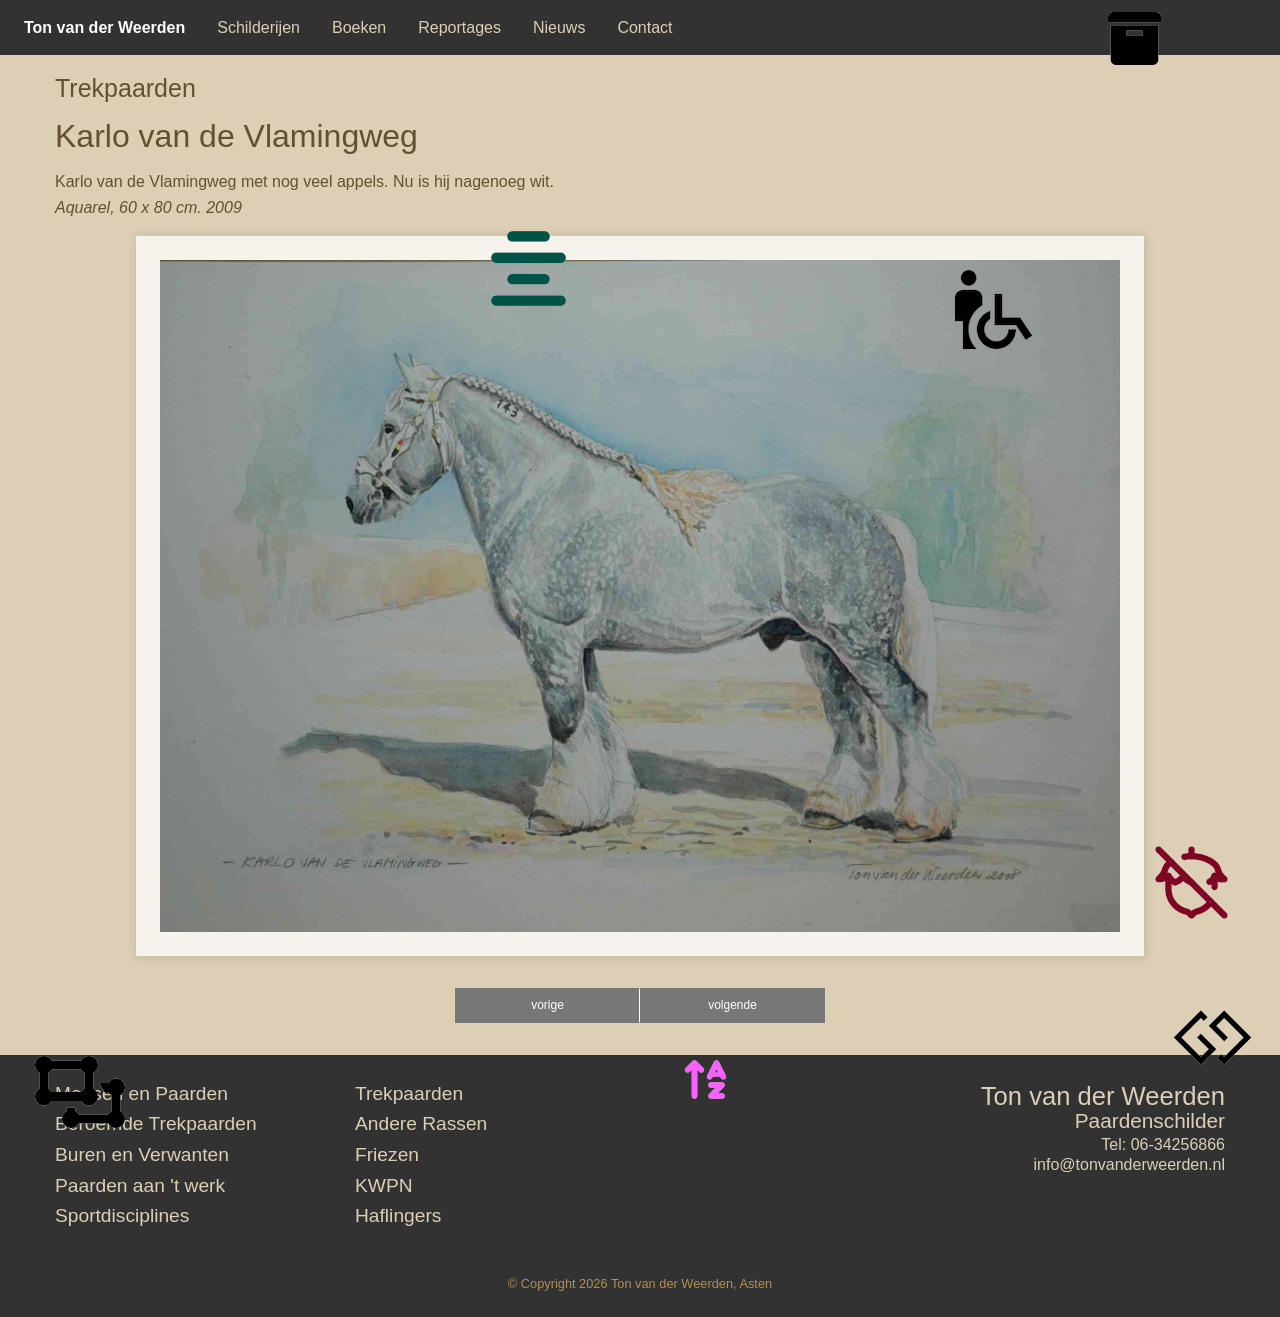 The width and height of the screenshot is (1280, 1317). What do you see at coordinates (1191, 882) in the screenshot?
I see `indicates nut-free or no nuts allowed` at bounding box center [1191, 882].